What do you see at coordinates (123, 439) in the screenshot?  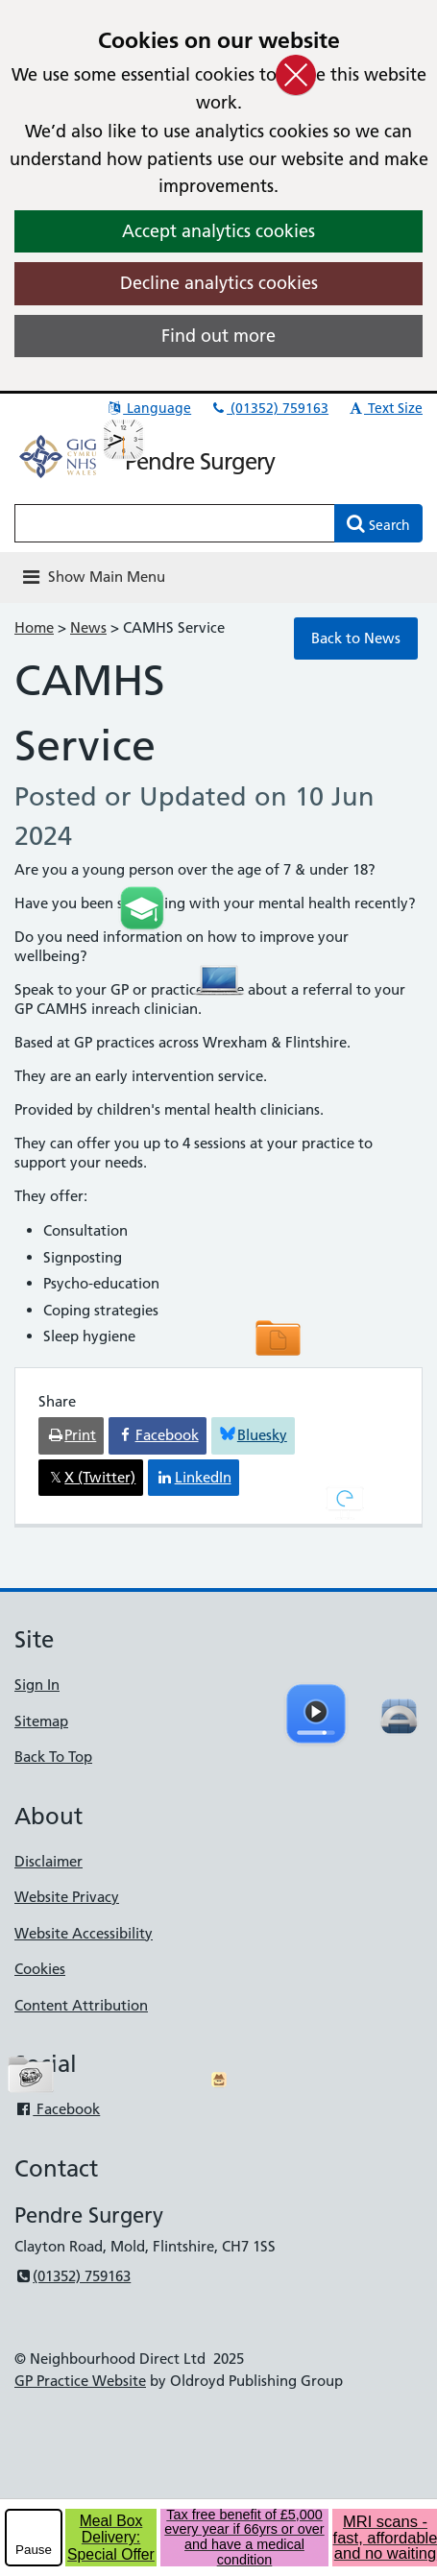 I see `open date and time settings` at bounding box center [123, 439].